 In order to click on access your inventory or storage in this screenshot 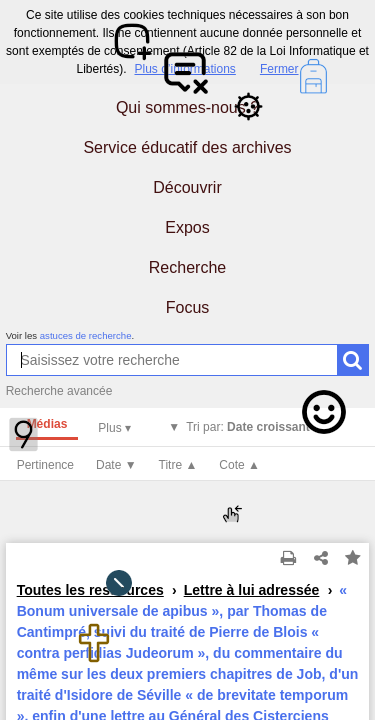, I will do `click(313, 77)`.